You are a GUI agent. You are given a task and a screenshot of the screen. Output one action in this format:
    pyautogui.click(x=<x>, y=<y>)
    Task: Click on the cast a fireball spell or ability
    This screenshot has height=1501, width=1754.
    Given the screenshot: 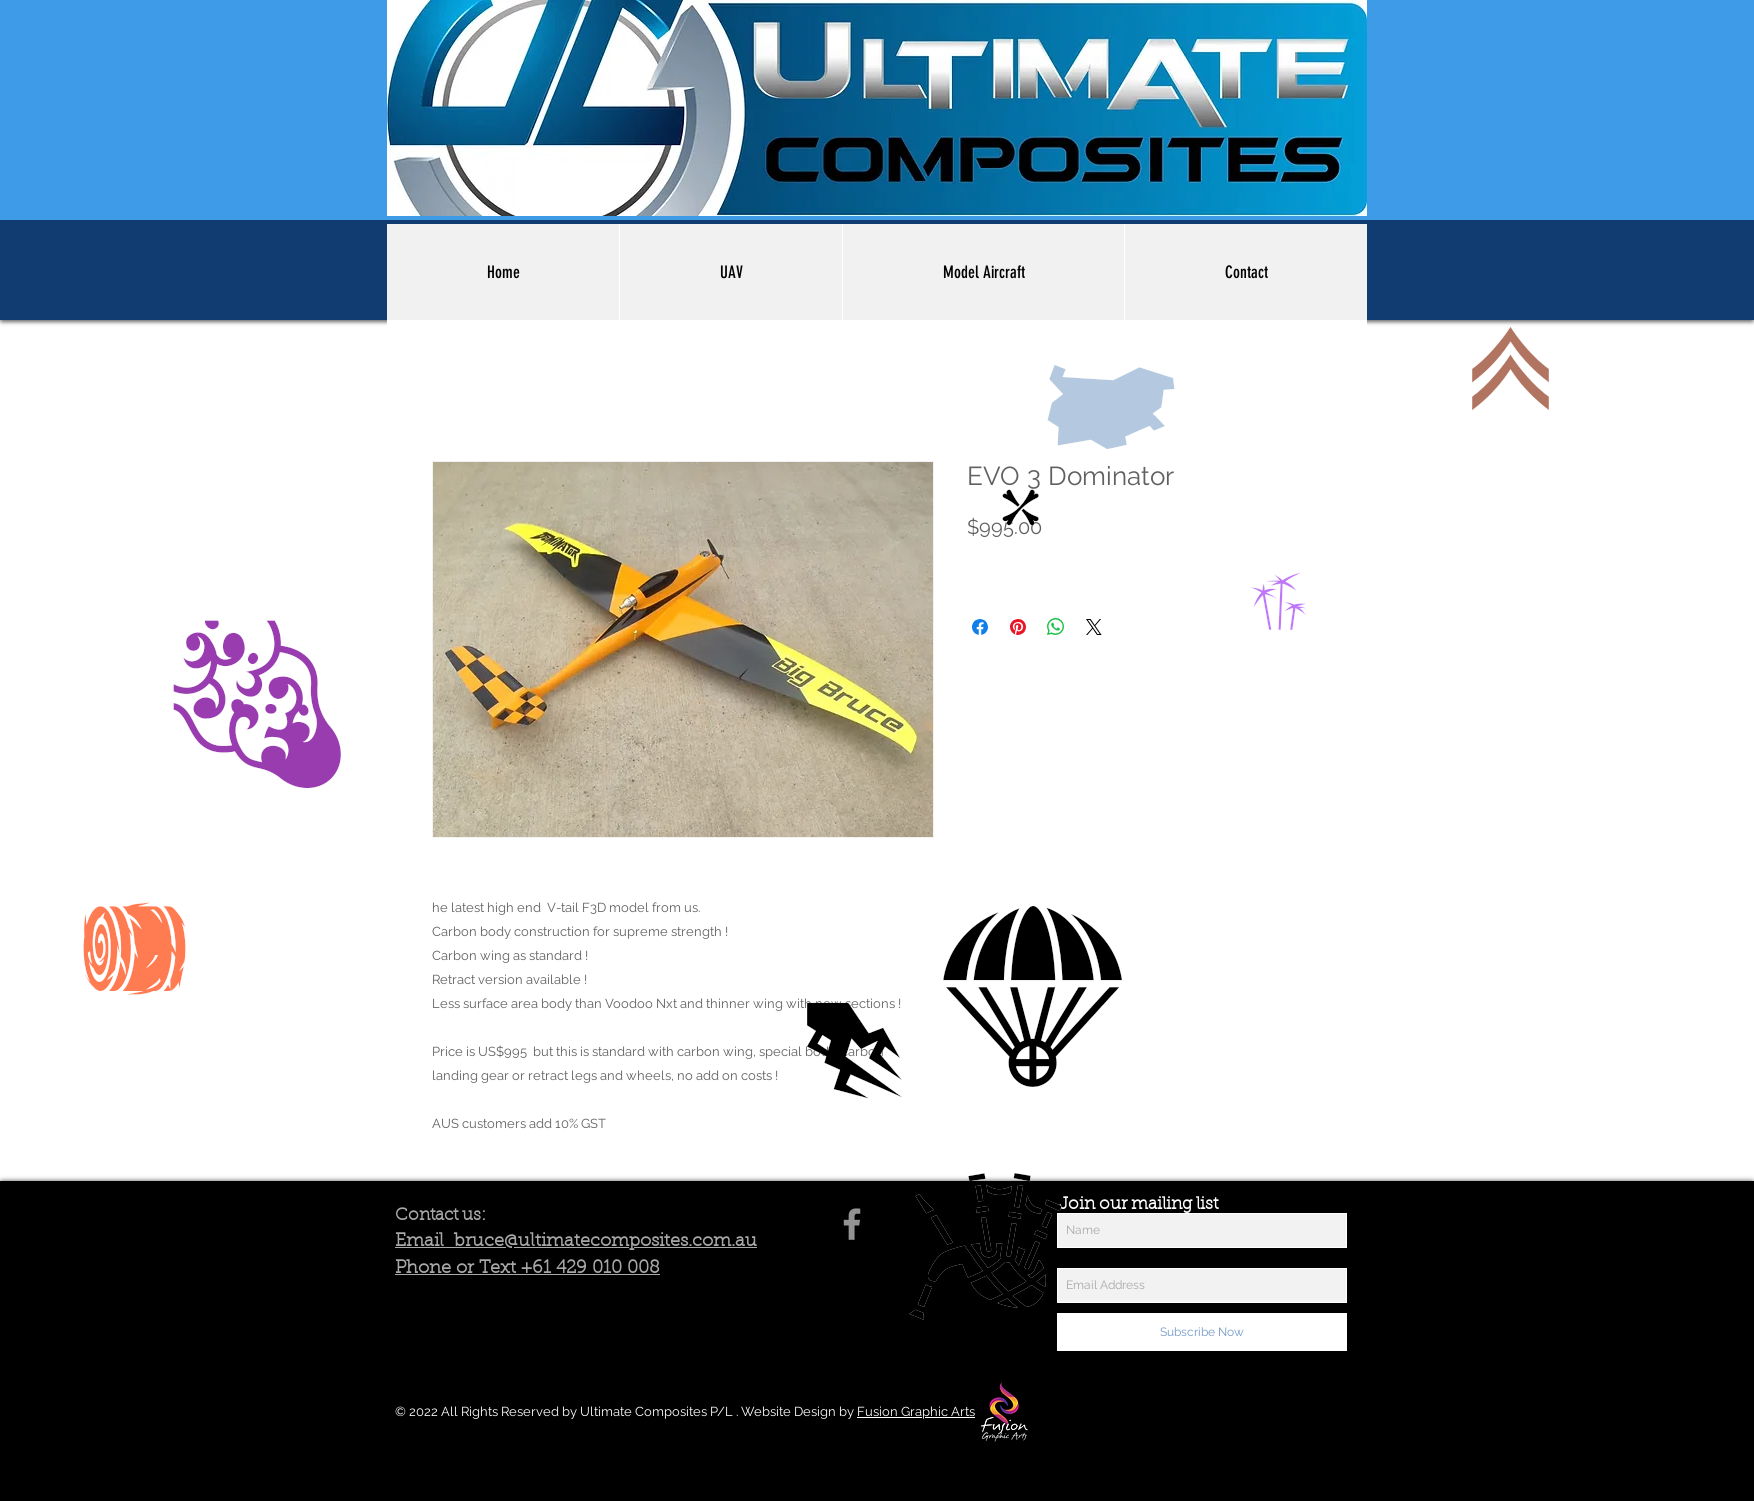 What is the action you would take?
    pyautogui.click(x=257, y=704)
    